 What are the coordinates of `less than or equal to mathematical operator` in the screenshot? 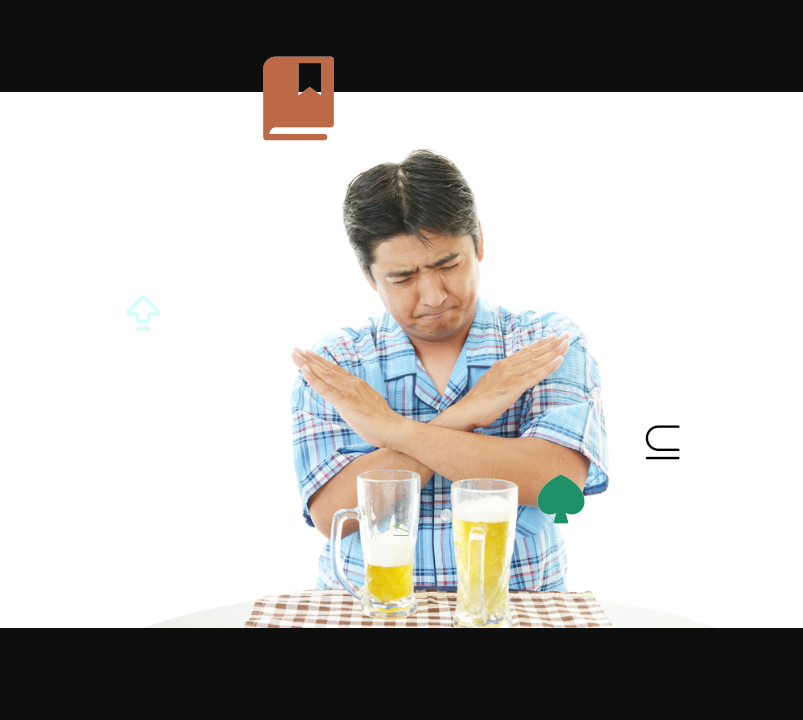 It's located at (401, 528).